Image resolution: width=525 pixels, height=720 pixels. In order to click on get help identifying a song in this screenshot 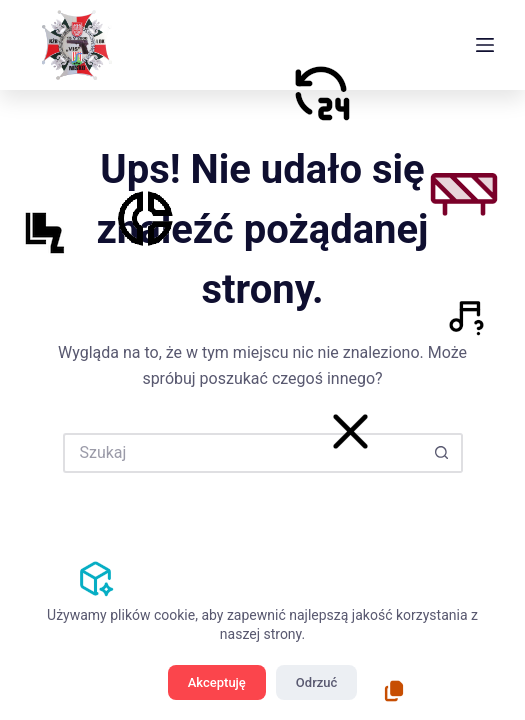, I will do `click(466, 316)`.